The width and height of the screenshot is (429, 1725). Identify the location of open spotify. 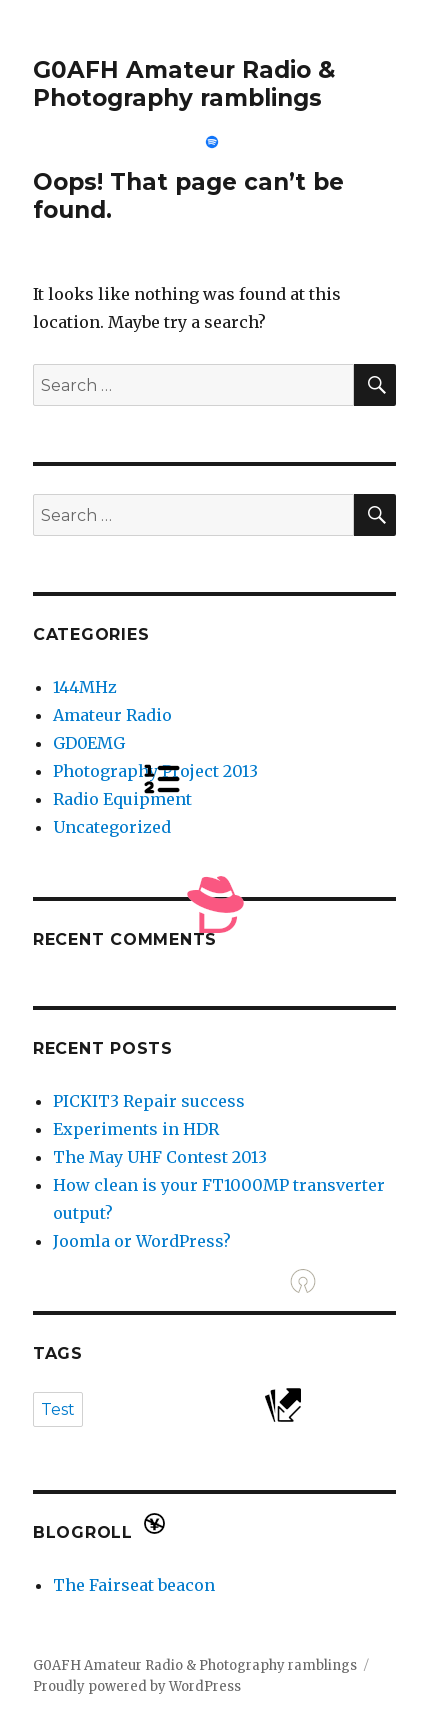
(212, 142).